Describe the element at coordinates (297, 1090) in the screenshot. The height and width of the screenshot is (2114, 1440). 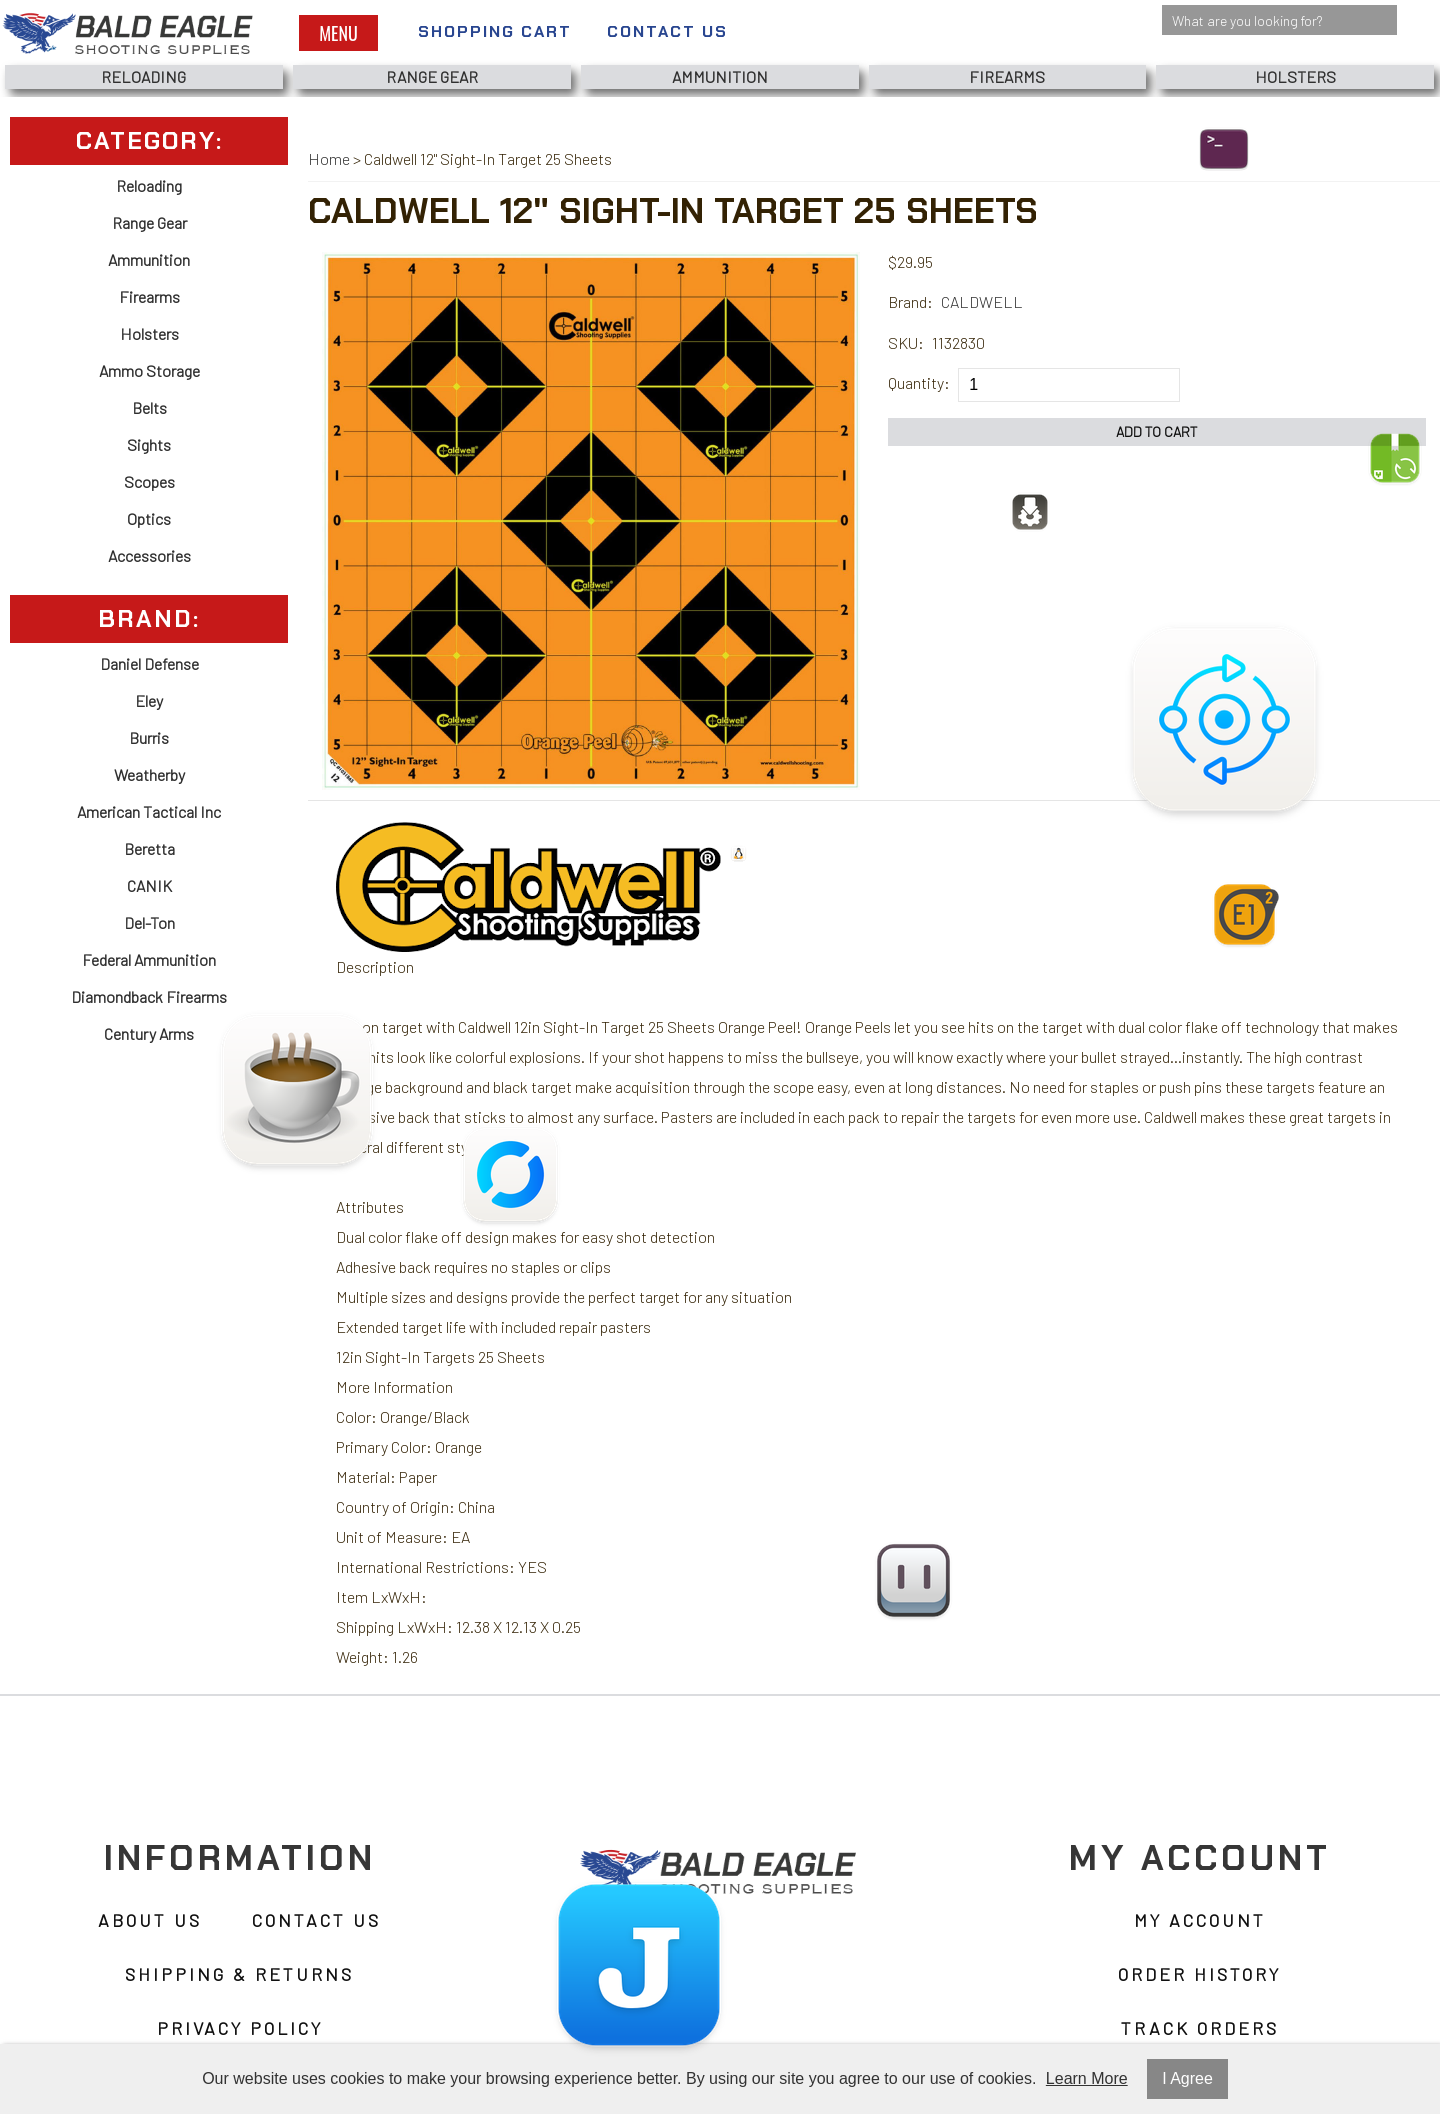
I see `launch caffeine app to prevent sleep mode` at that location.